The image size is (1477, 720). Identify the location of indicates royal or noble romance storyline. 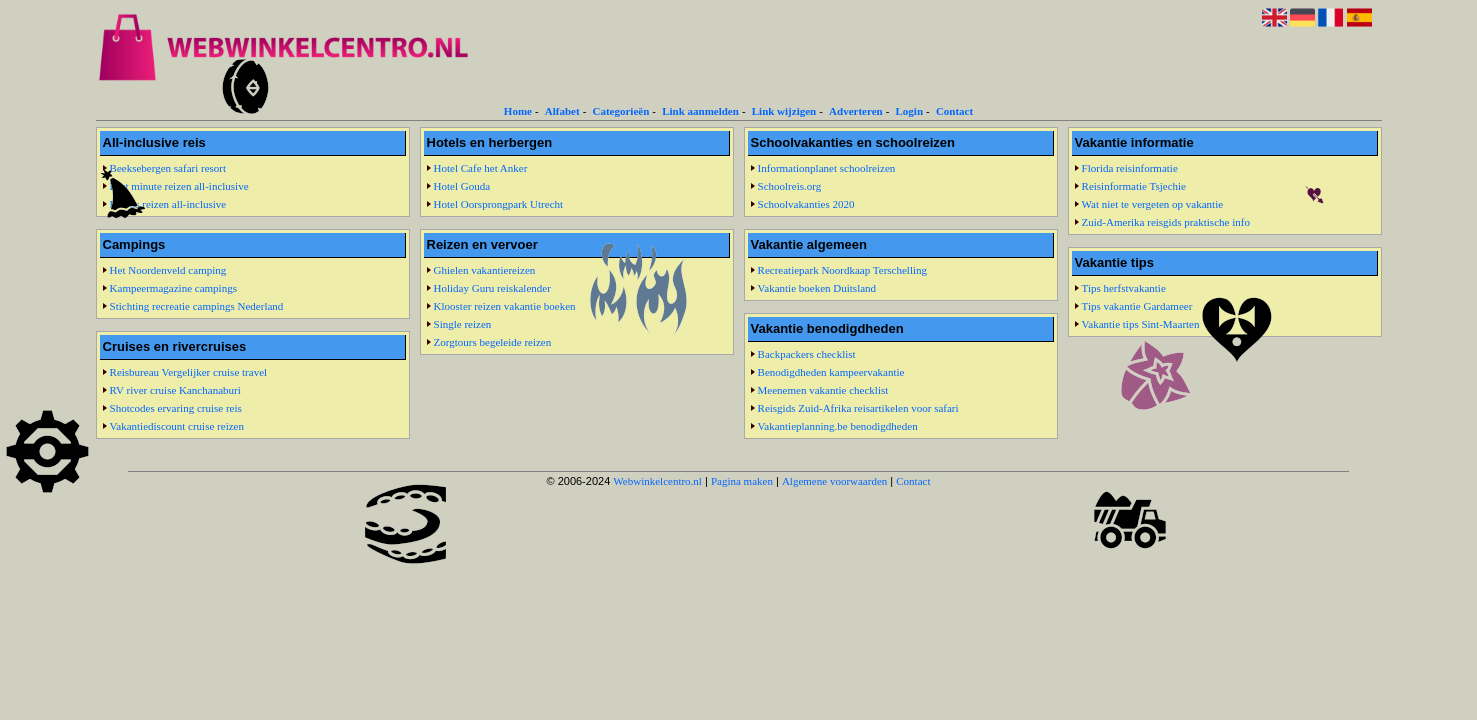
(1237, 330).